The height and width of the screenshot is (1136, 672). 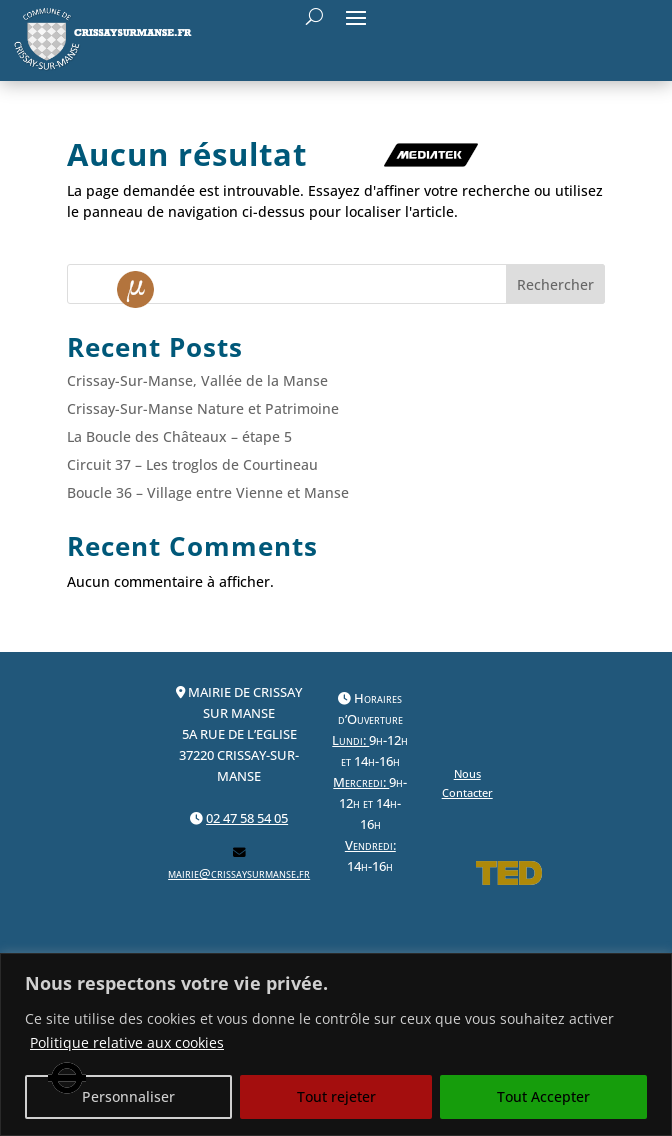 I want to click on open microeditor application, so click(x=135, y=289).